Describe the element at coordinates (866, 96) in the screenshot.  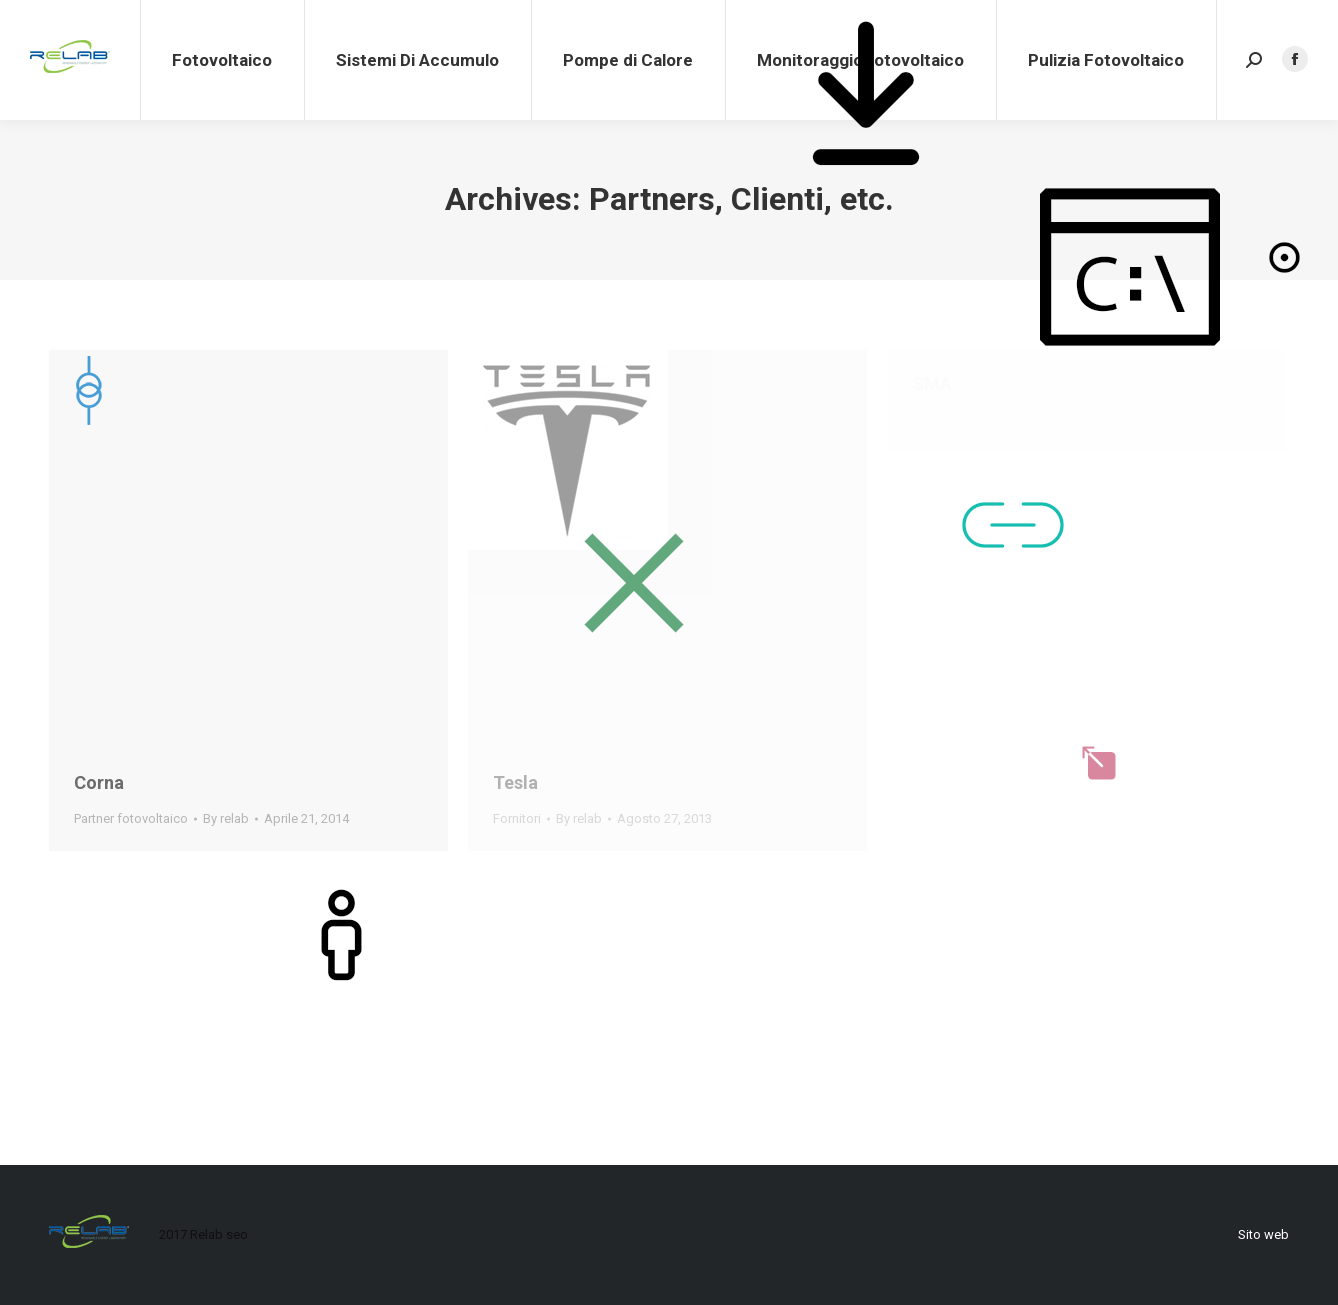
I see `move item to bottom of list` at that location.